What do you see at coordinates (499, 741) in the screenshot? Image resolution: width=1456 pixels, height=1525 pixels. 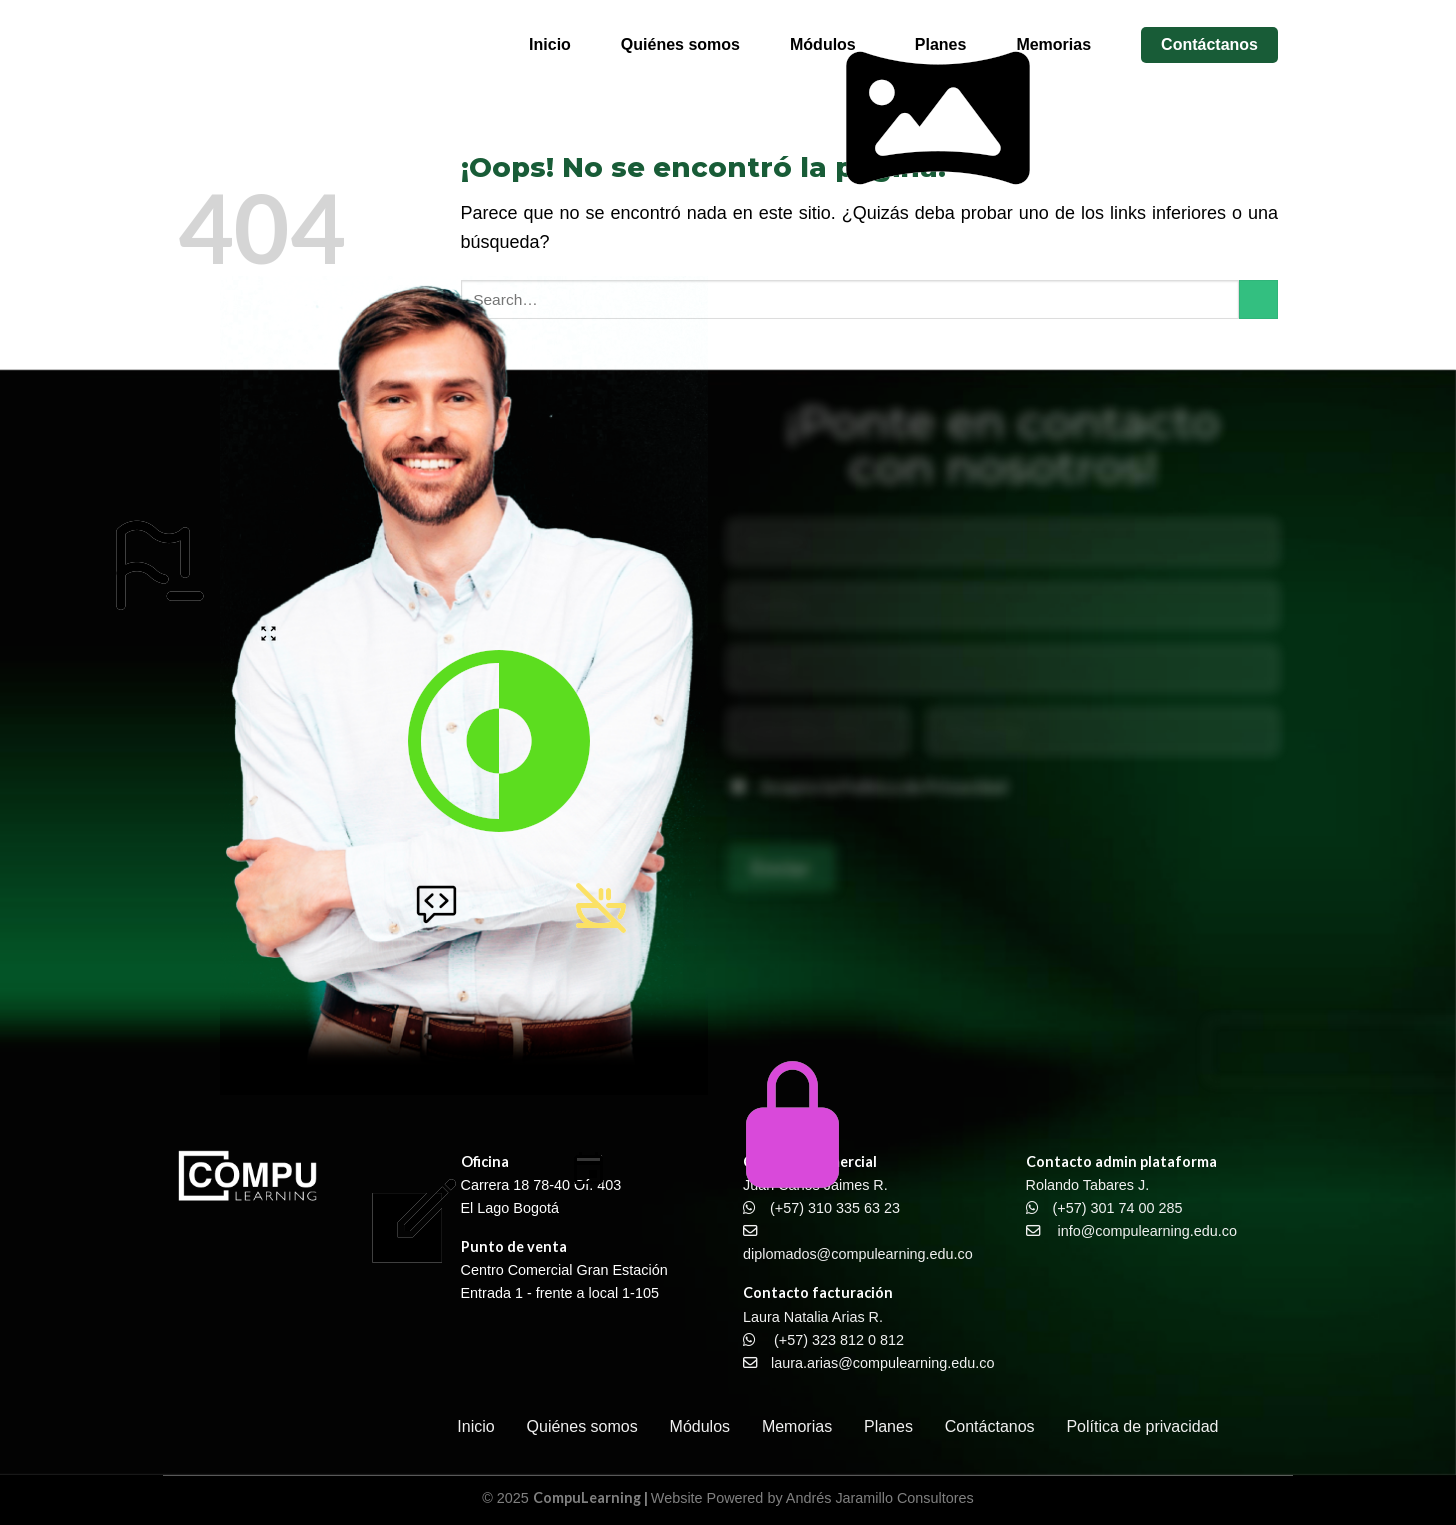 I see `toggle invert colors mode` at bounding box center [499, 741].